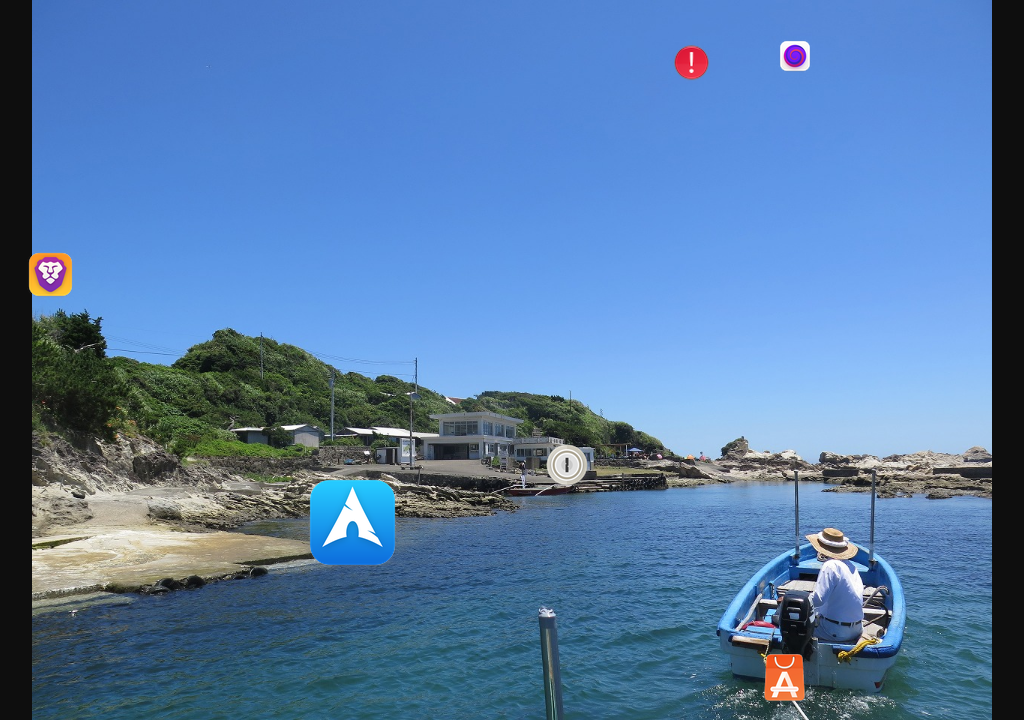 The width and height of the screenshot is (1024, 720). I want to click on open passwords and keys manager, so click(567, 465).